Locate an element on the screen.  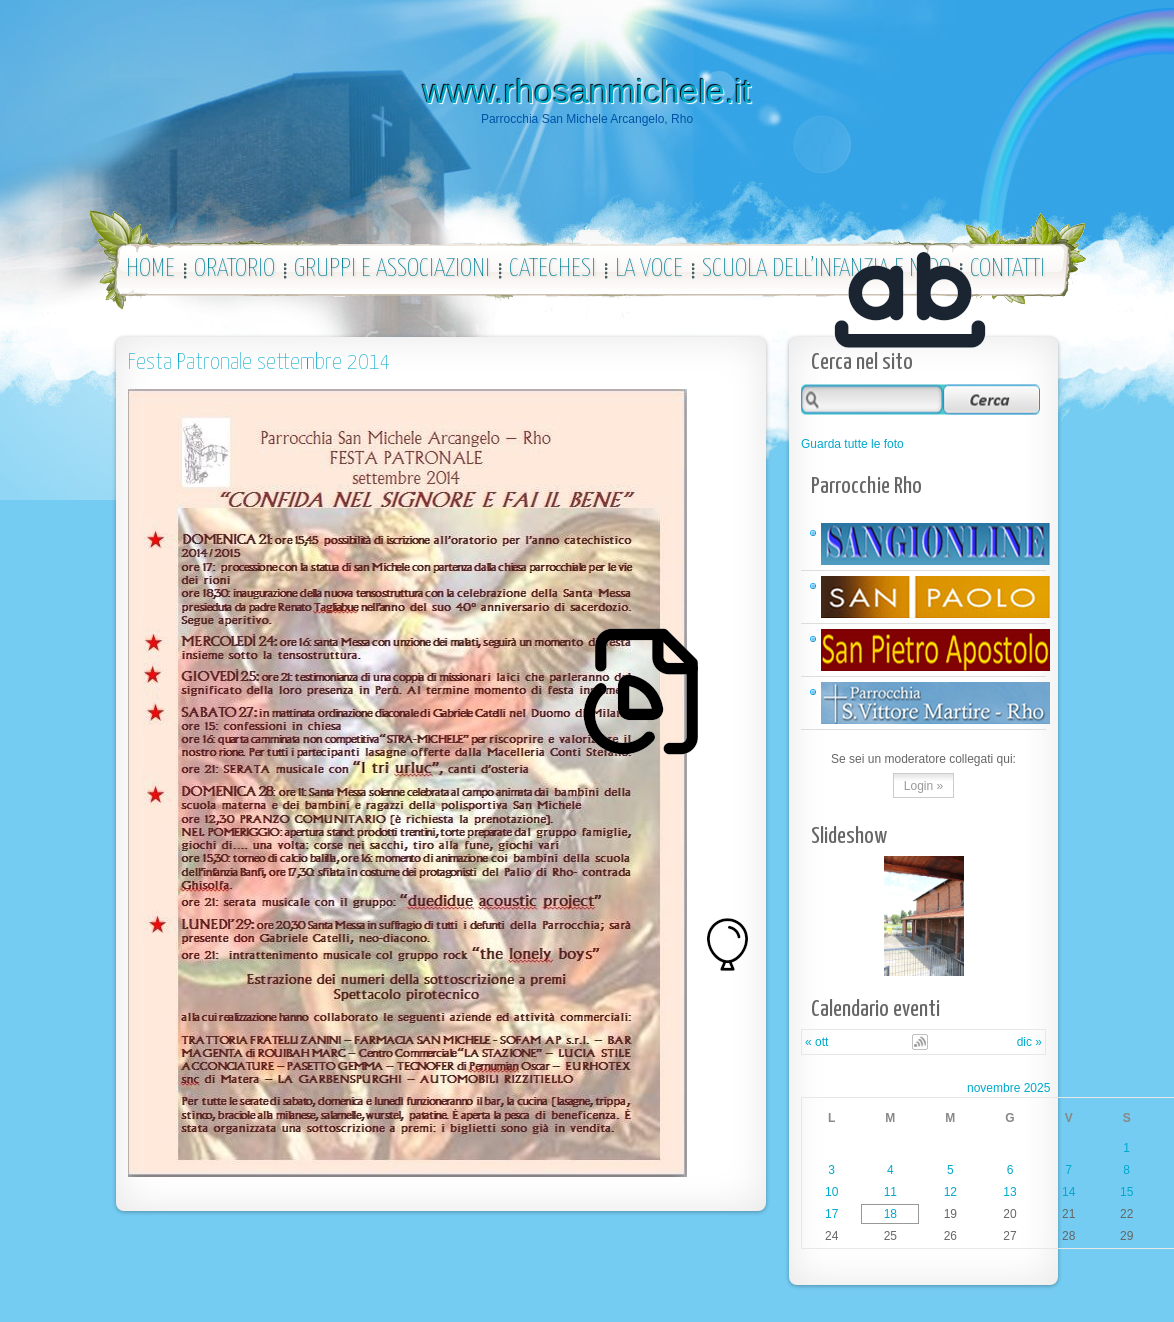
toggle whole word matching in search is located at coordinates (910, 293).